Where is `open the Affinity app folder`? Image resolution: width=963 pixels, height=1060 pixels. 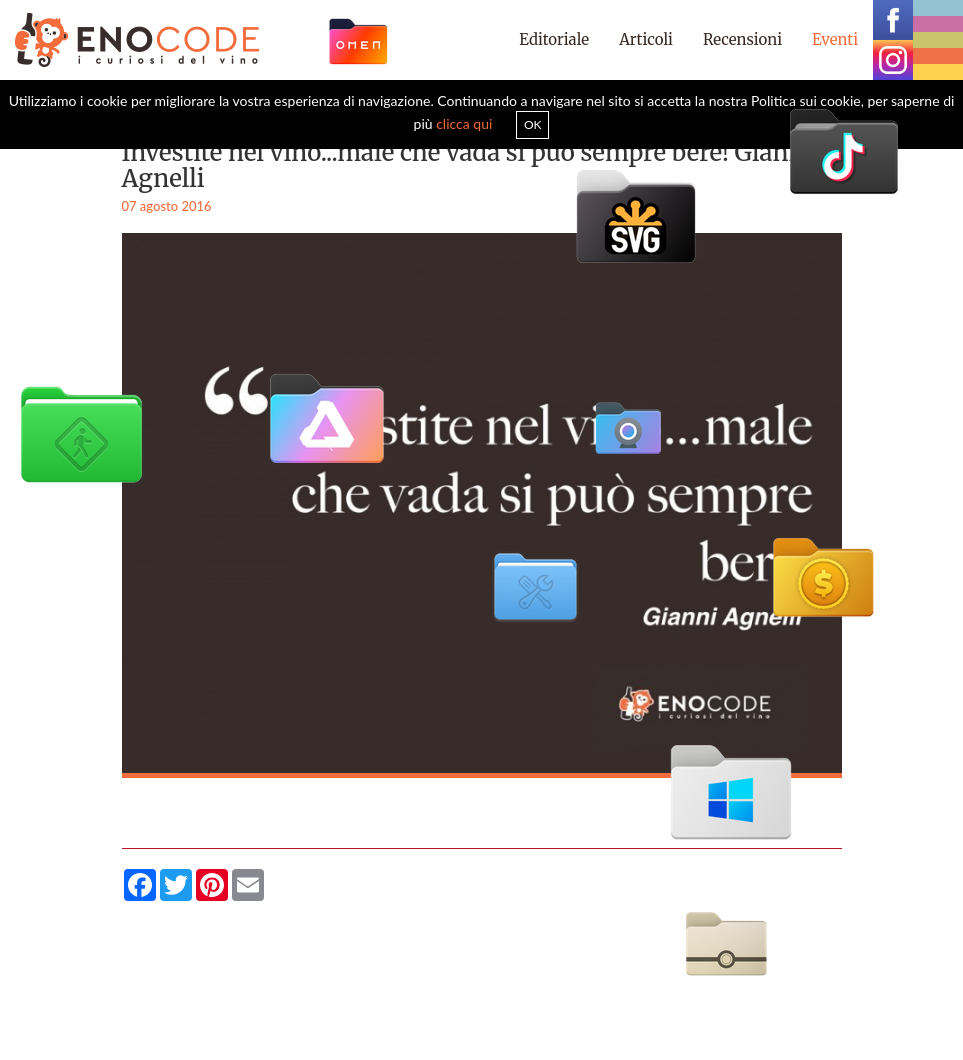 open the Affinity app folder is located at coordinates (326, 421).